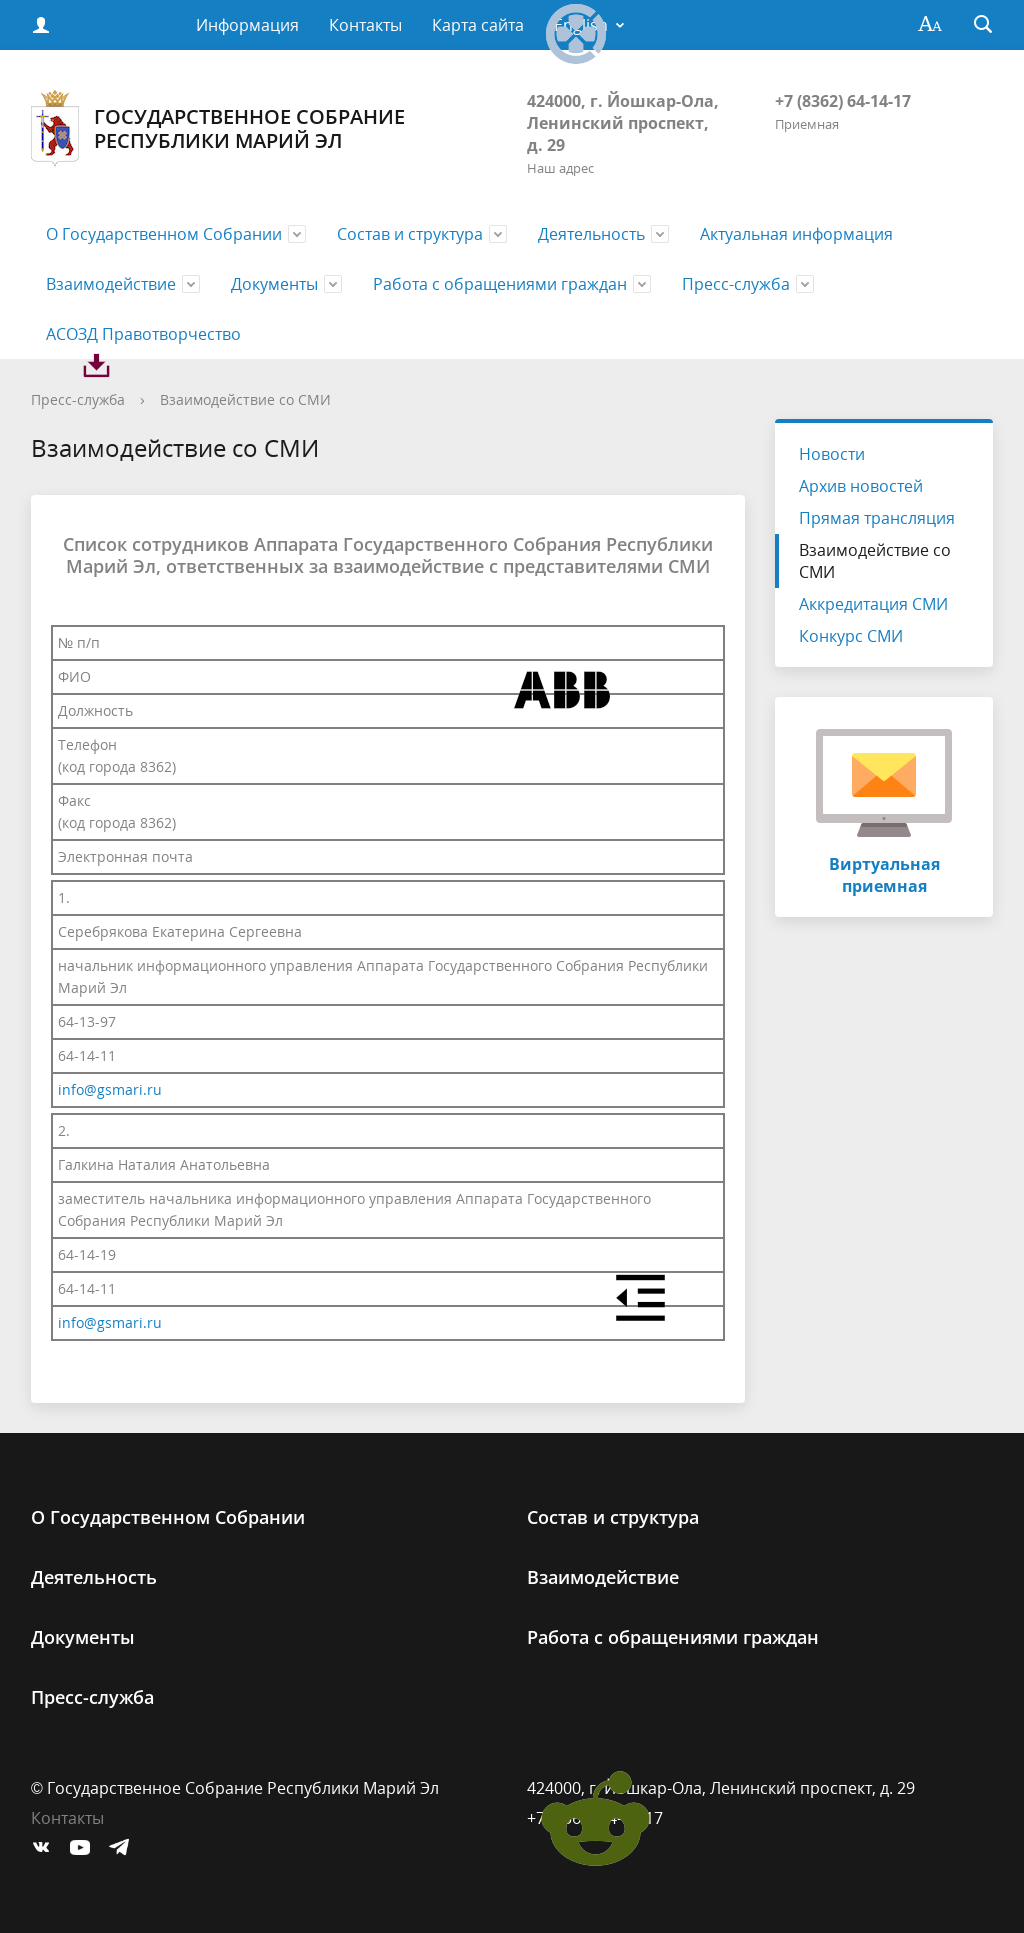 Image resolution: width=1024 pixels, height=1933 pixels. What do you see at coordinates (576, 34) in the screenshot?
I see `visit opencritic website for game reviews` at bounding box center [576, 34].